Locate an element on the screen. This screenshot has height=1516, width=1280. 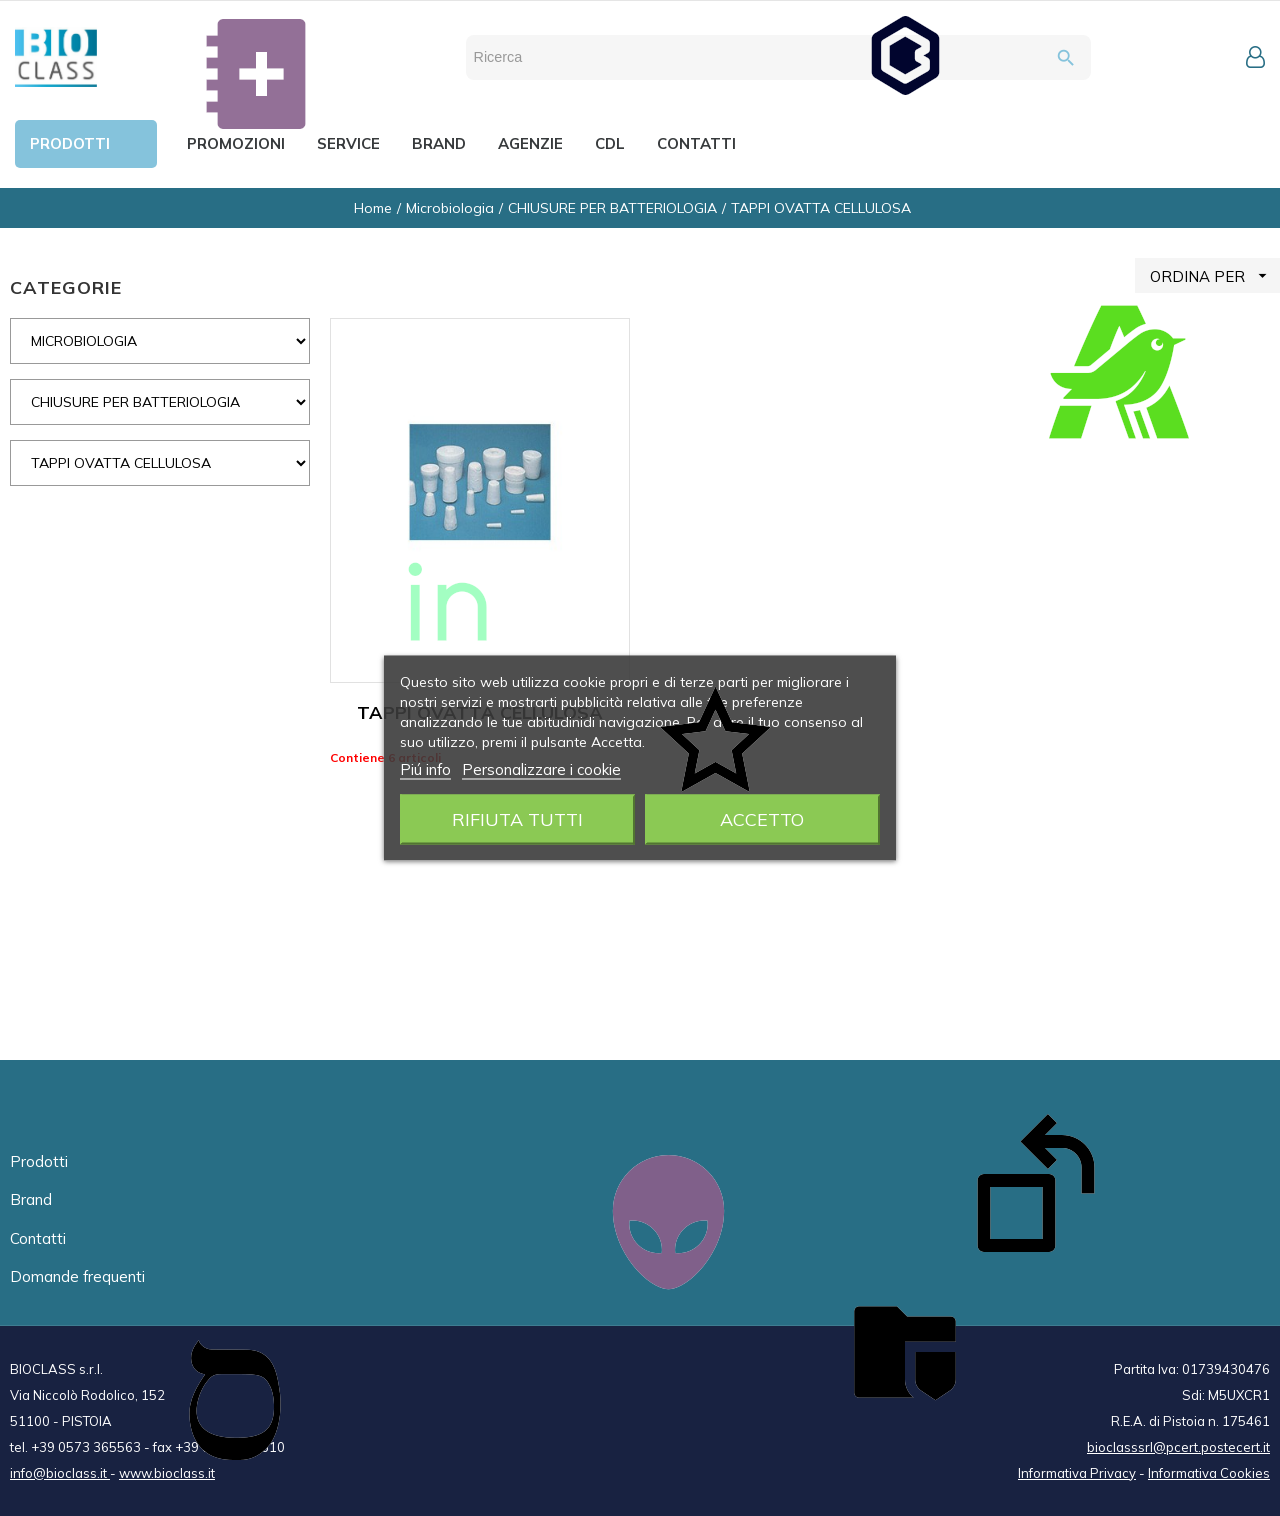
Auchan retail store app or website is located at coordinates (1119, 372).